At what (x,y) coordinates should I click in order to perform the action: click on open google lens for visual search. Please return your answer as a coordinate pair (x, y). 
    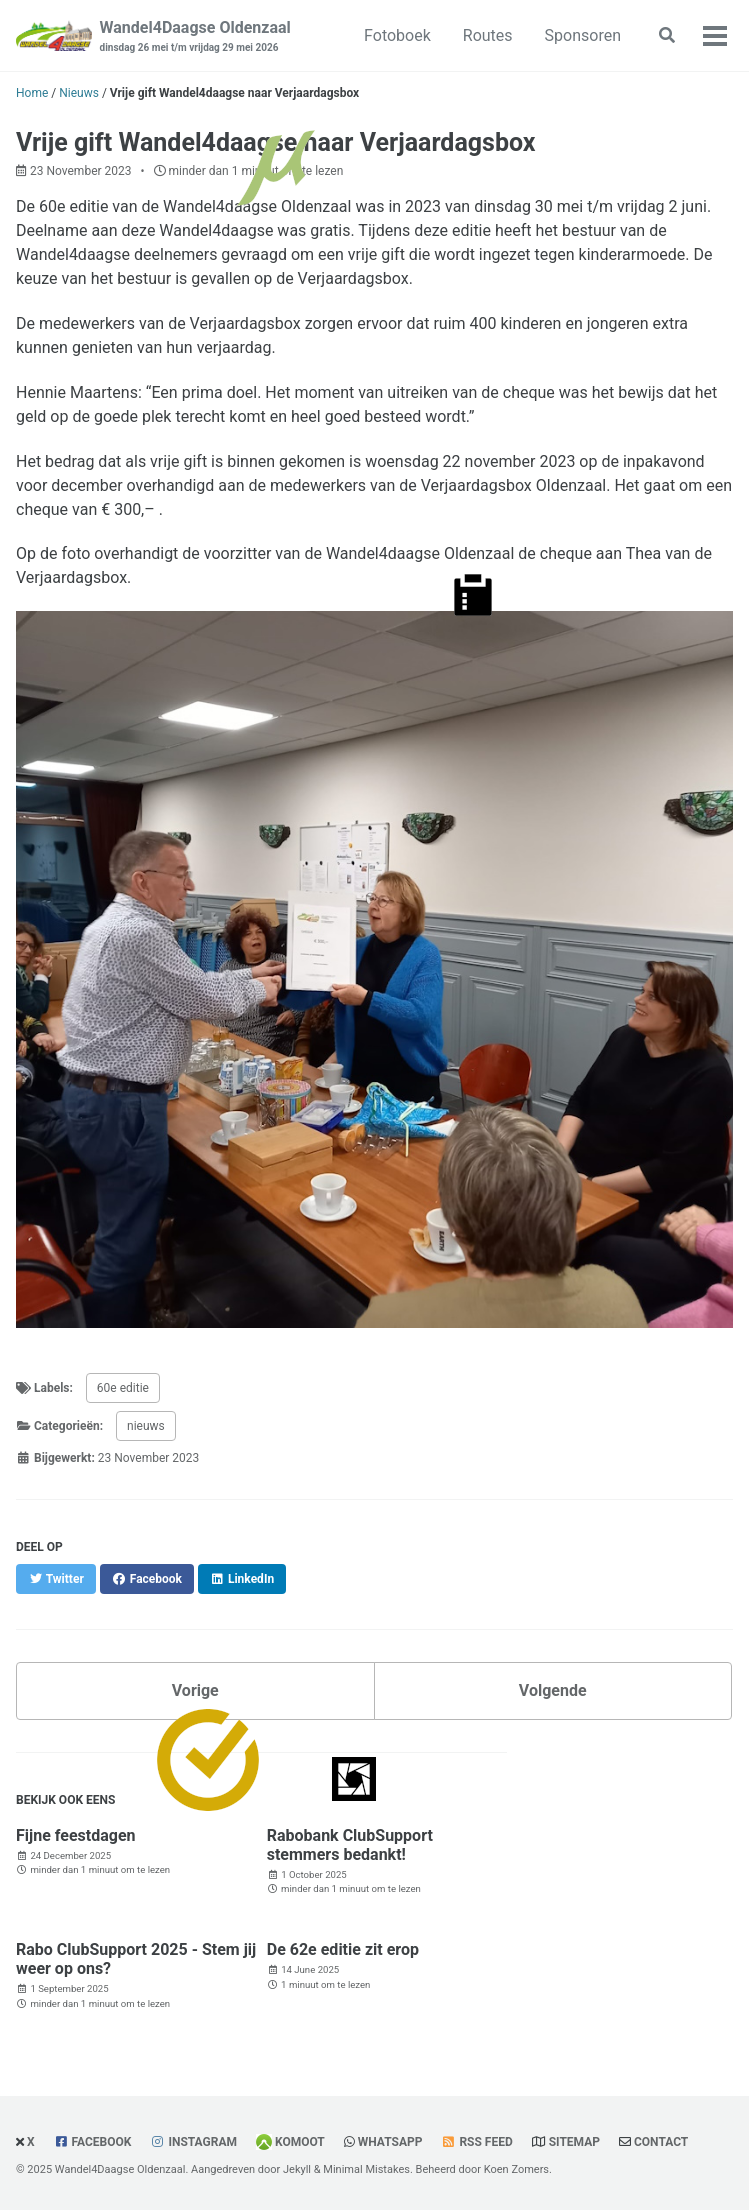
    Looking at the image, I should click on (354, 1779).